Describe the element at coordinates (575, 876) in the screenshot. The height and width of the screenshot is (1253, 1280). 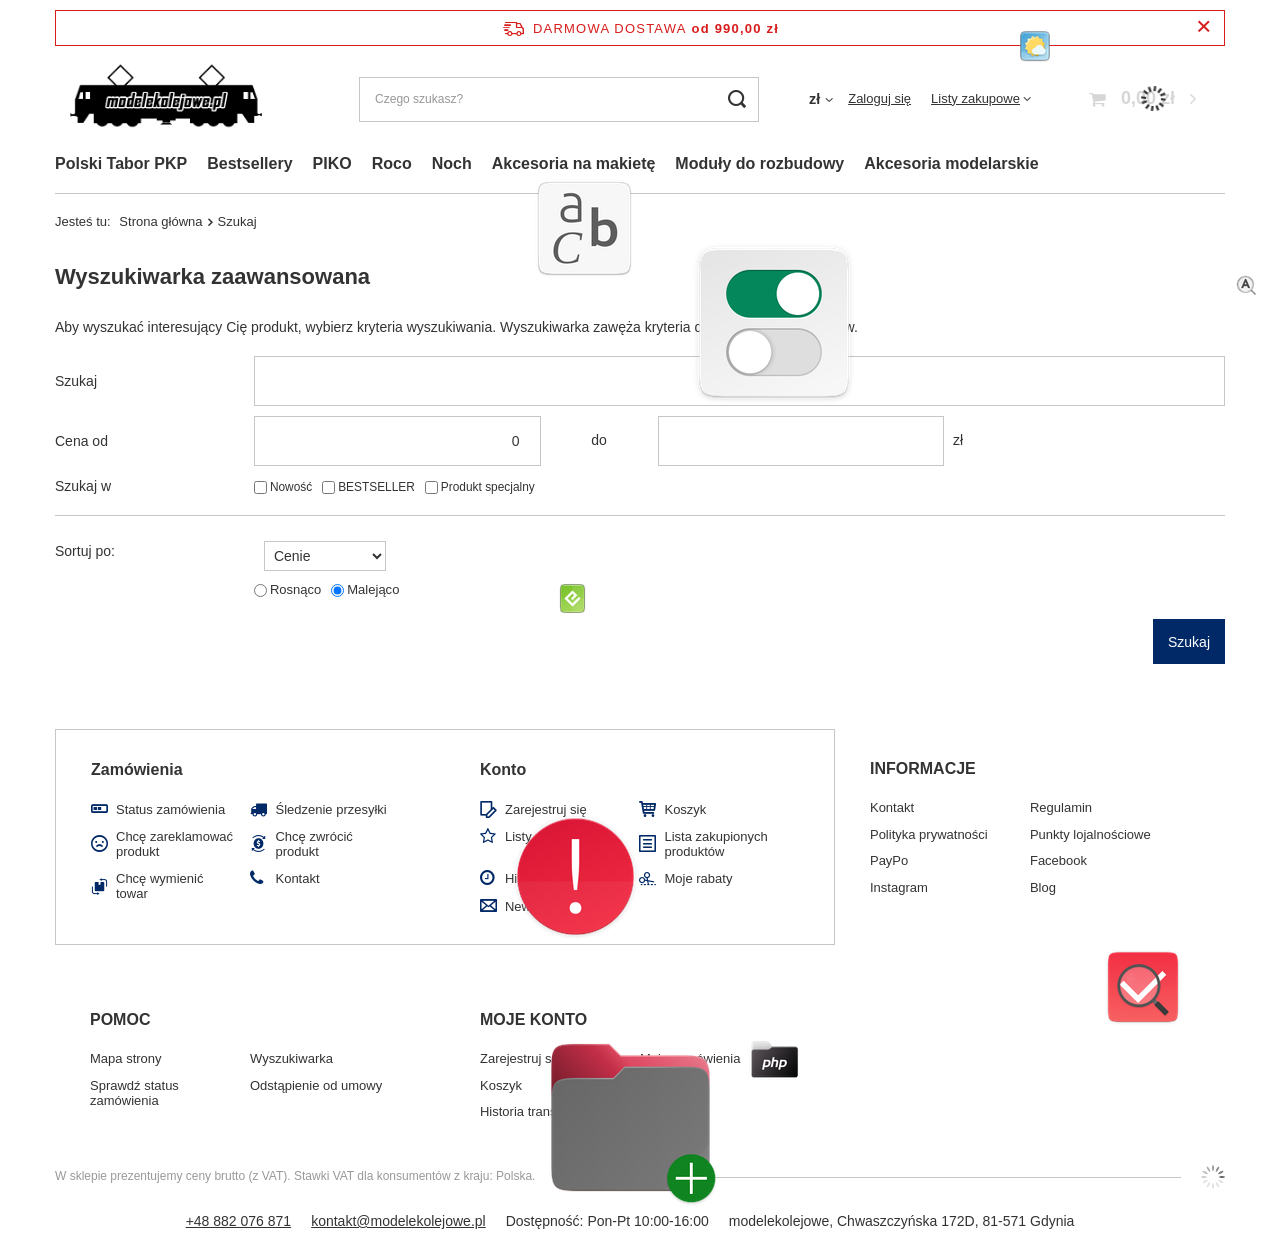
I see `indicates an important alert or warning` at that location.